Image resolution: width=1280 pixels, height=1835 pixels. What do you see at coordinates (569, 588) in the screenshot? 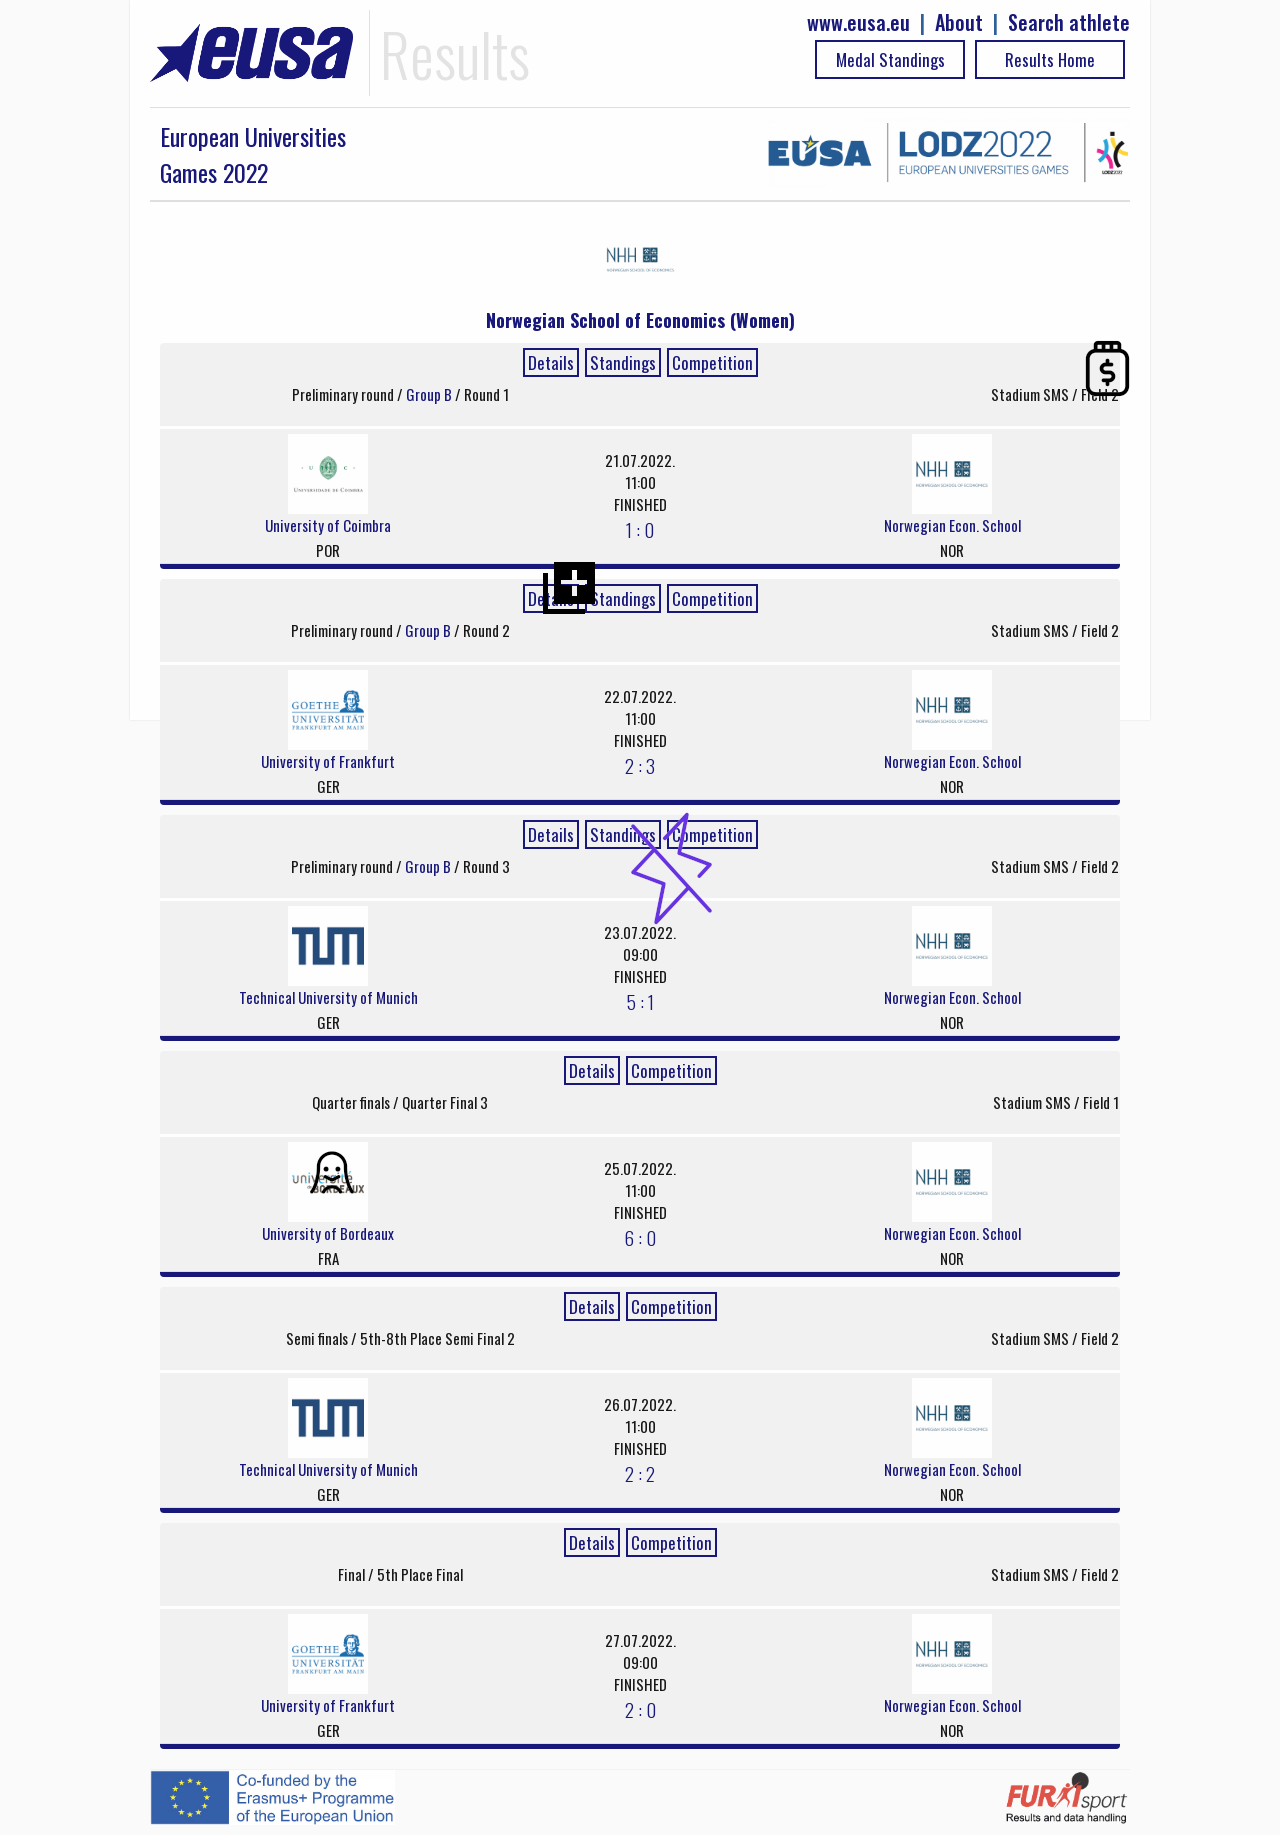
I see `add to queue` at bounding box center [569, 588].